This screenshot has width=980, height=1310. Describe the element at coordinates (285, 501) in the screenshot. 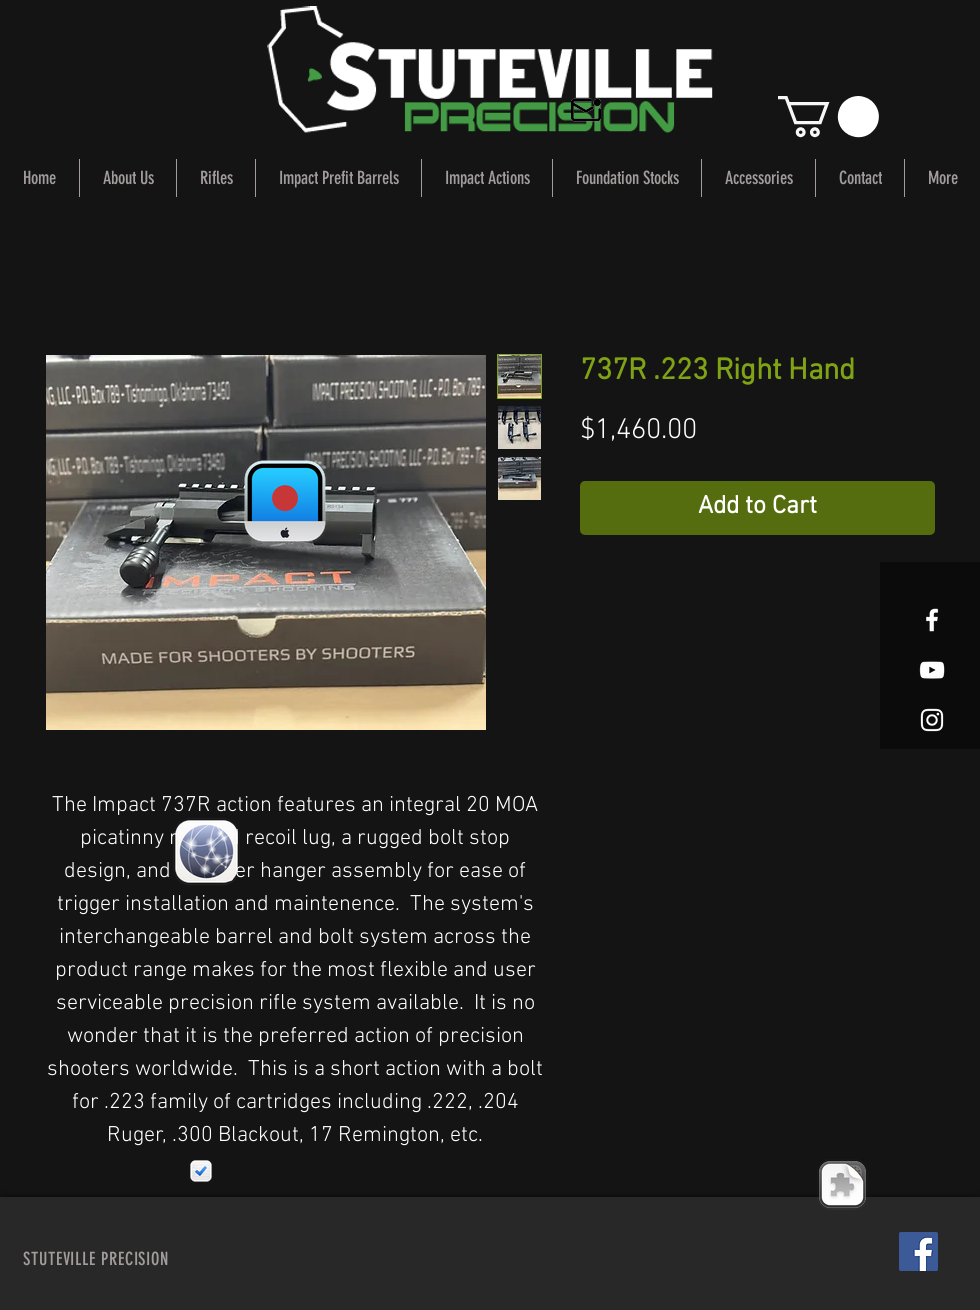

I see `launch xwayland video bridge for screen sharing` at that location.